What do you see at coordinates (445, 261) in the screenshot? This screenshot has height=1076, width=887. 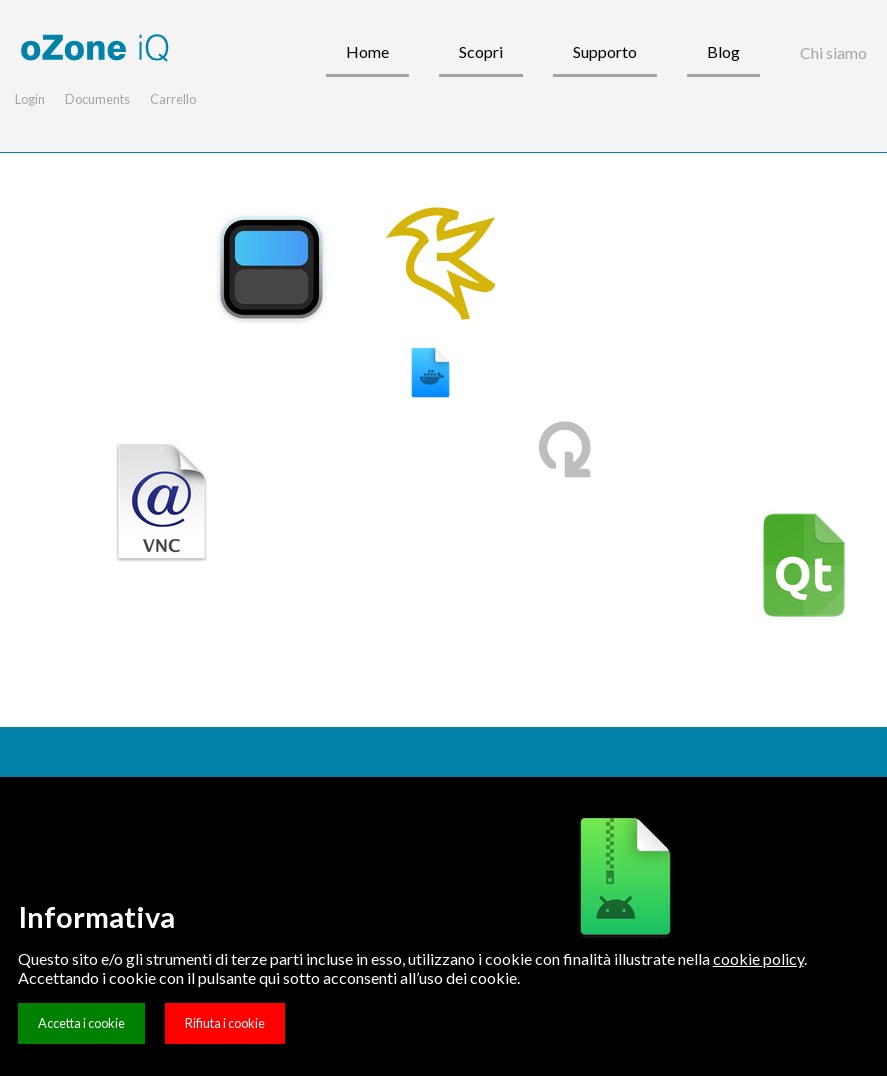 I see `open kate text editor` at bounding box center [445, 261].